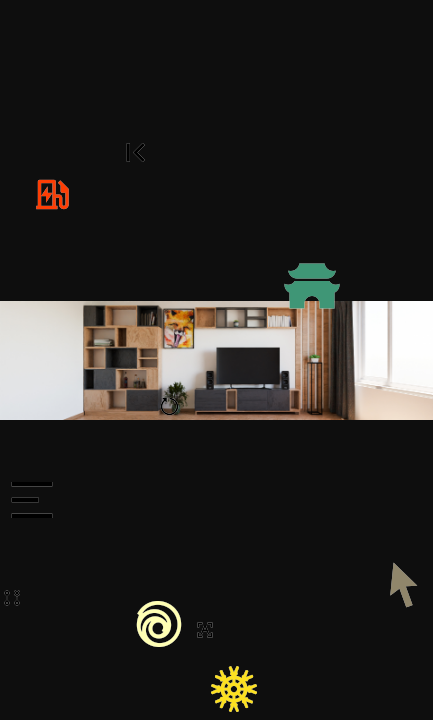  I want to click on cursor app logo, so click(401, 585).